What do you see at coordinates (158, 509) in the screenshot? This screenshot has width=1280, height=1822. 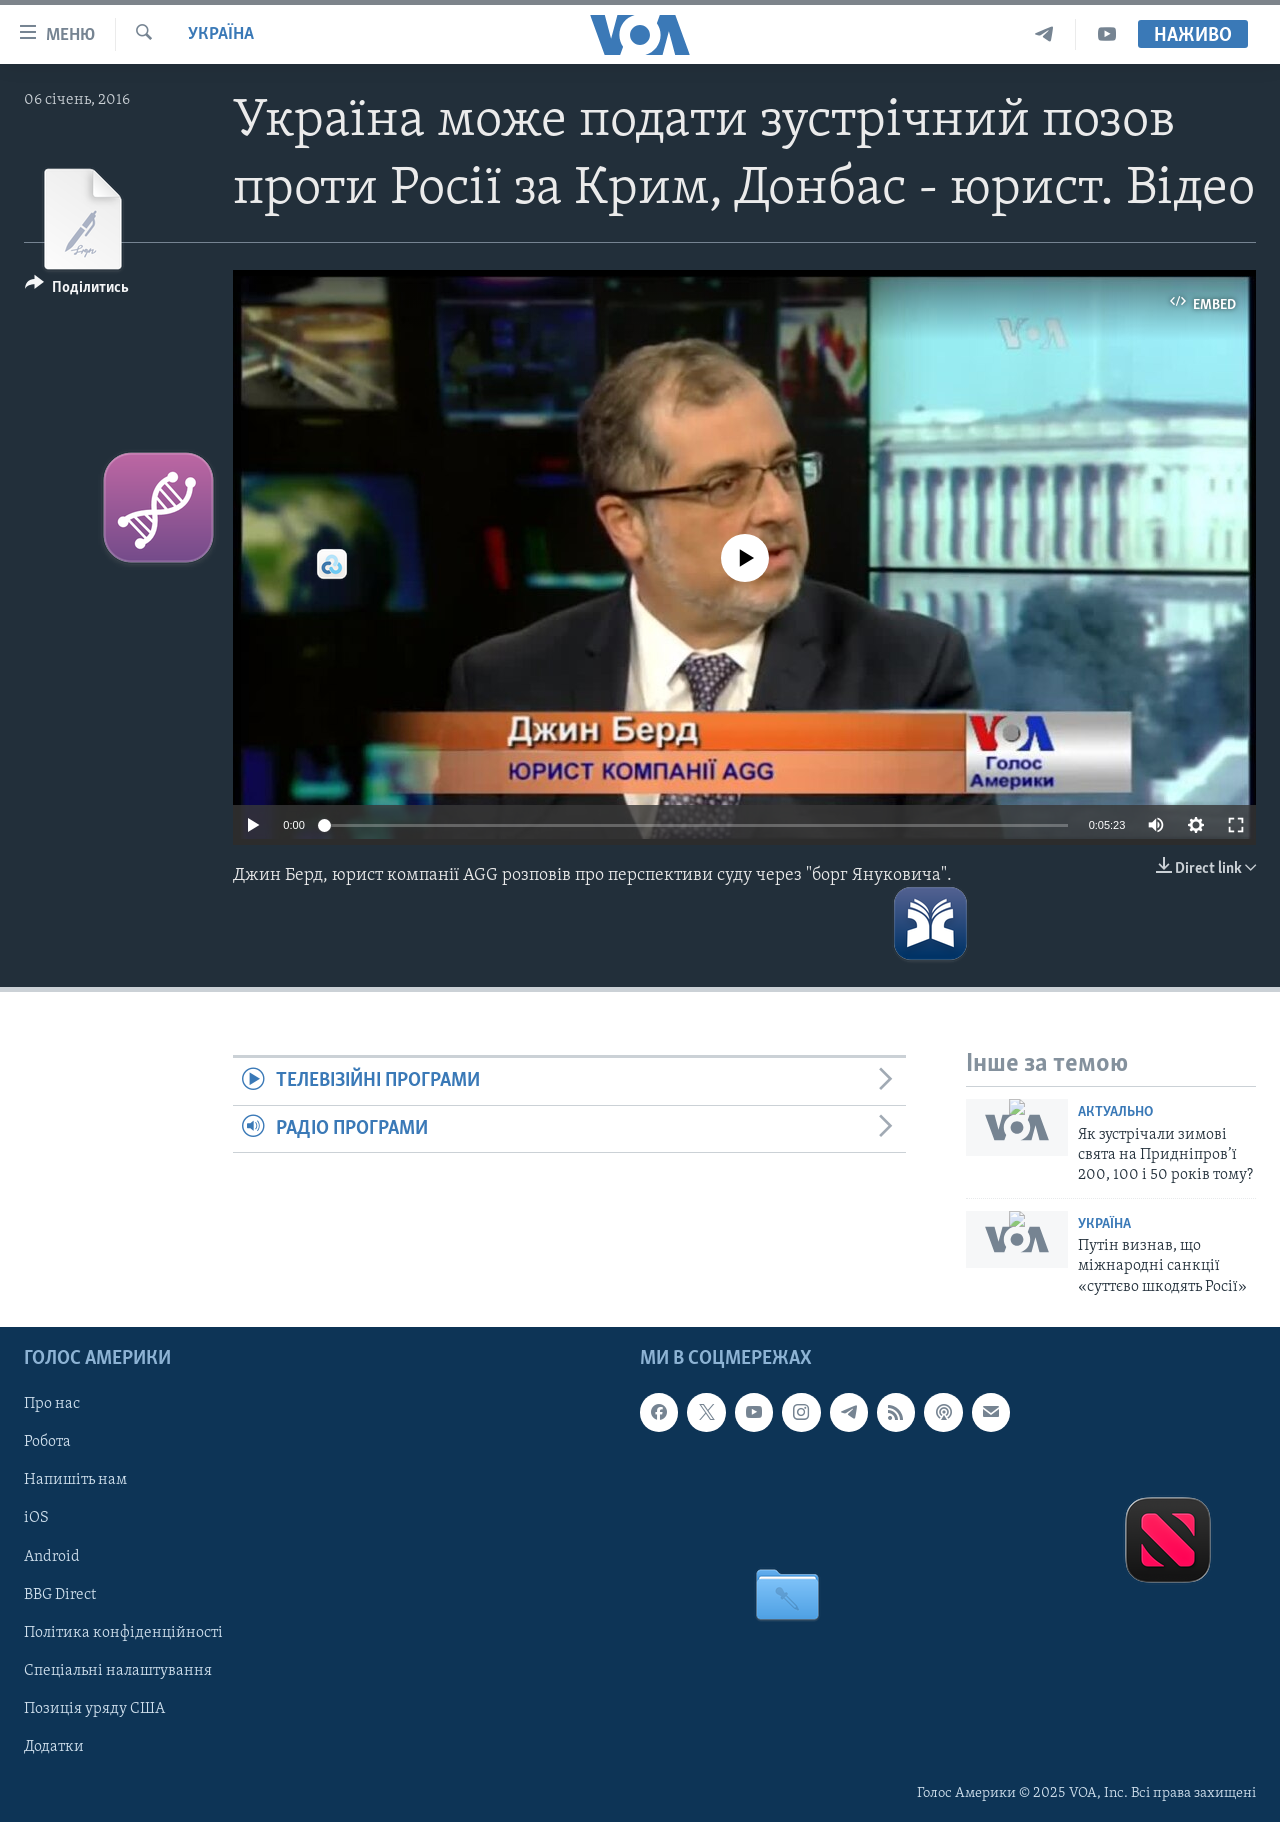 I see `open education and science apps category` at bounding box center [158, 509].